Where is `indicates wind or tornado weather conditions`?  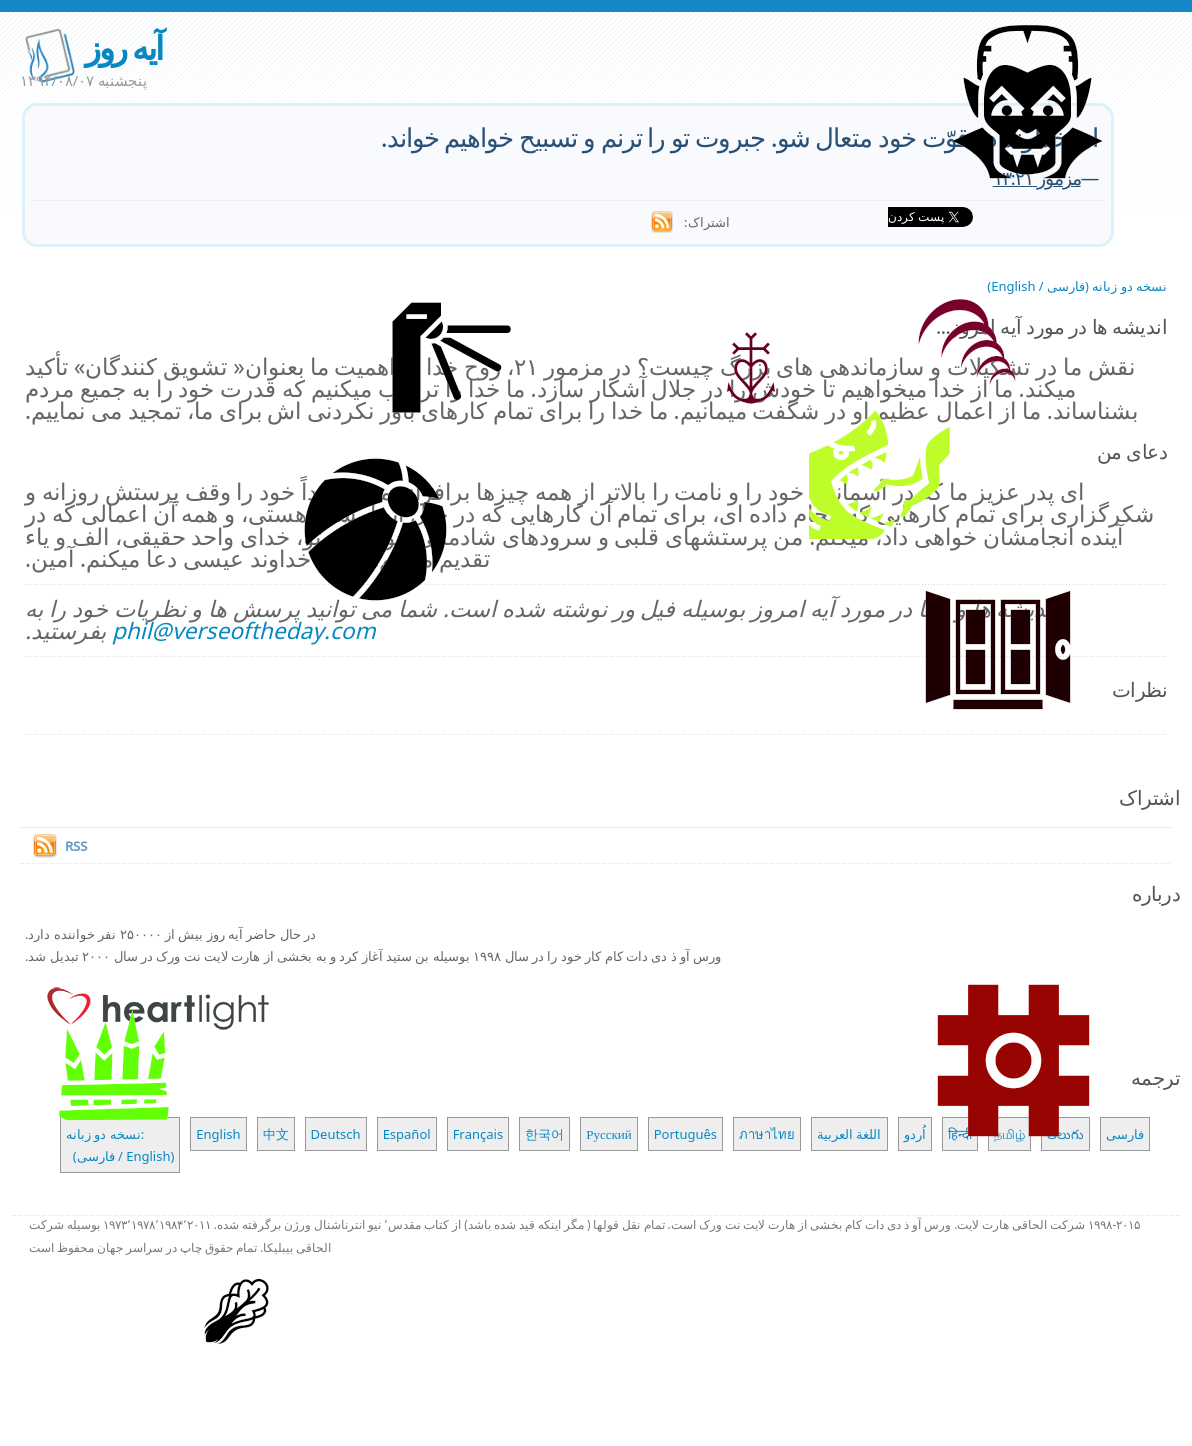
indicates wind or tornado weather conditions is located at coordinates (966, 342).